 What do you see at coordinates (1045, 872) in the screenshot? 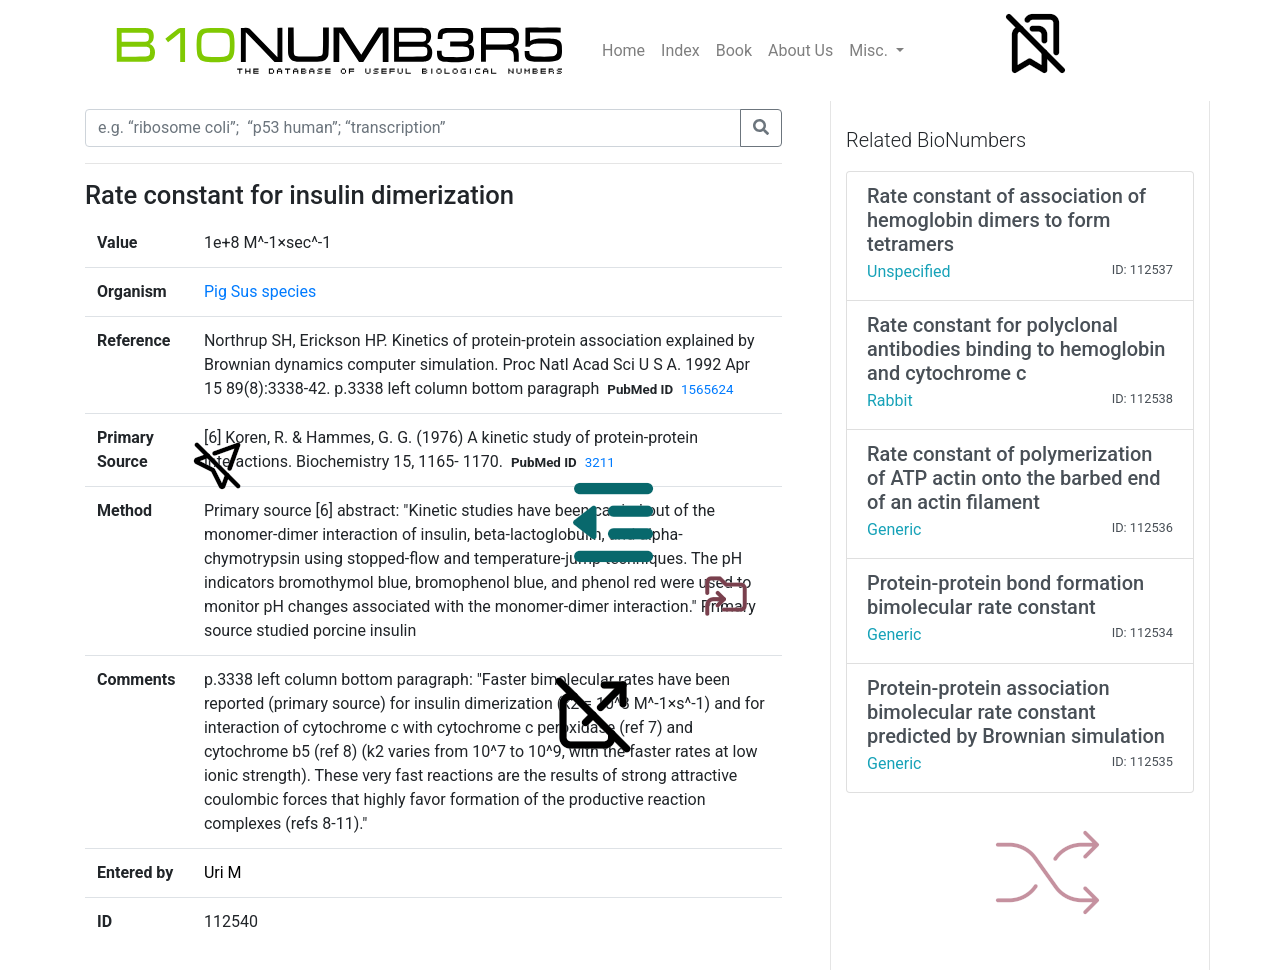
I see `shuffle playlist or queue order` at bounding box center [1045, 872].